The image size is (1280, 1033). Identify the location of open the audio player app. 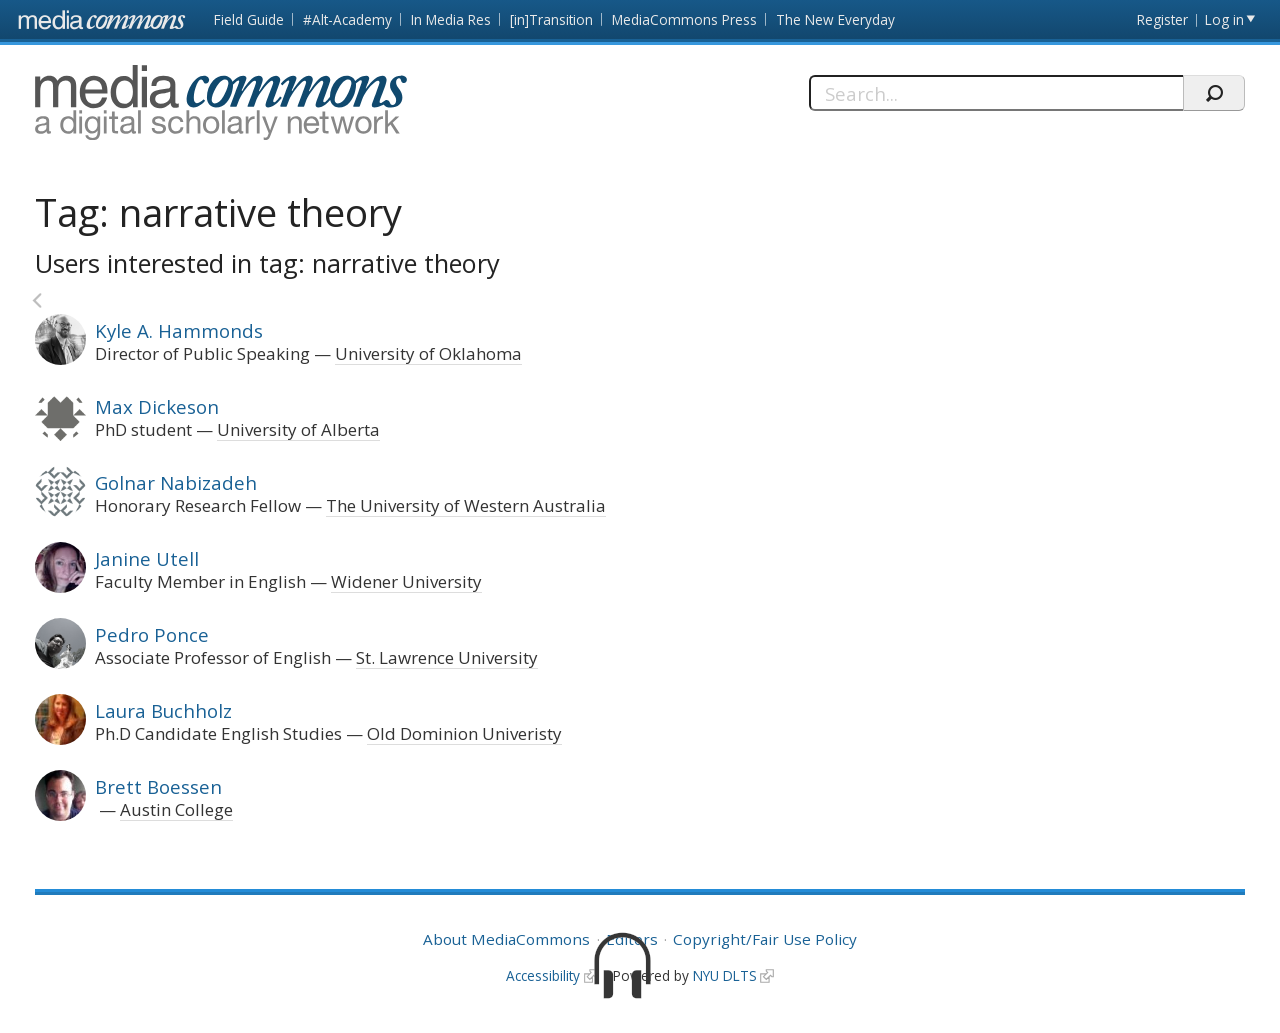
(622, 965).